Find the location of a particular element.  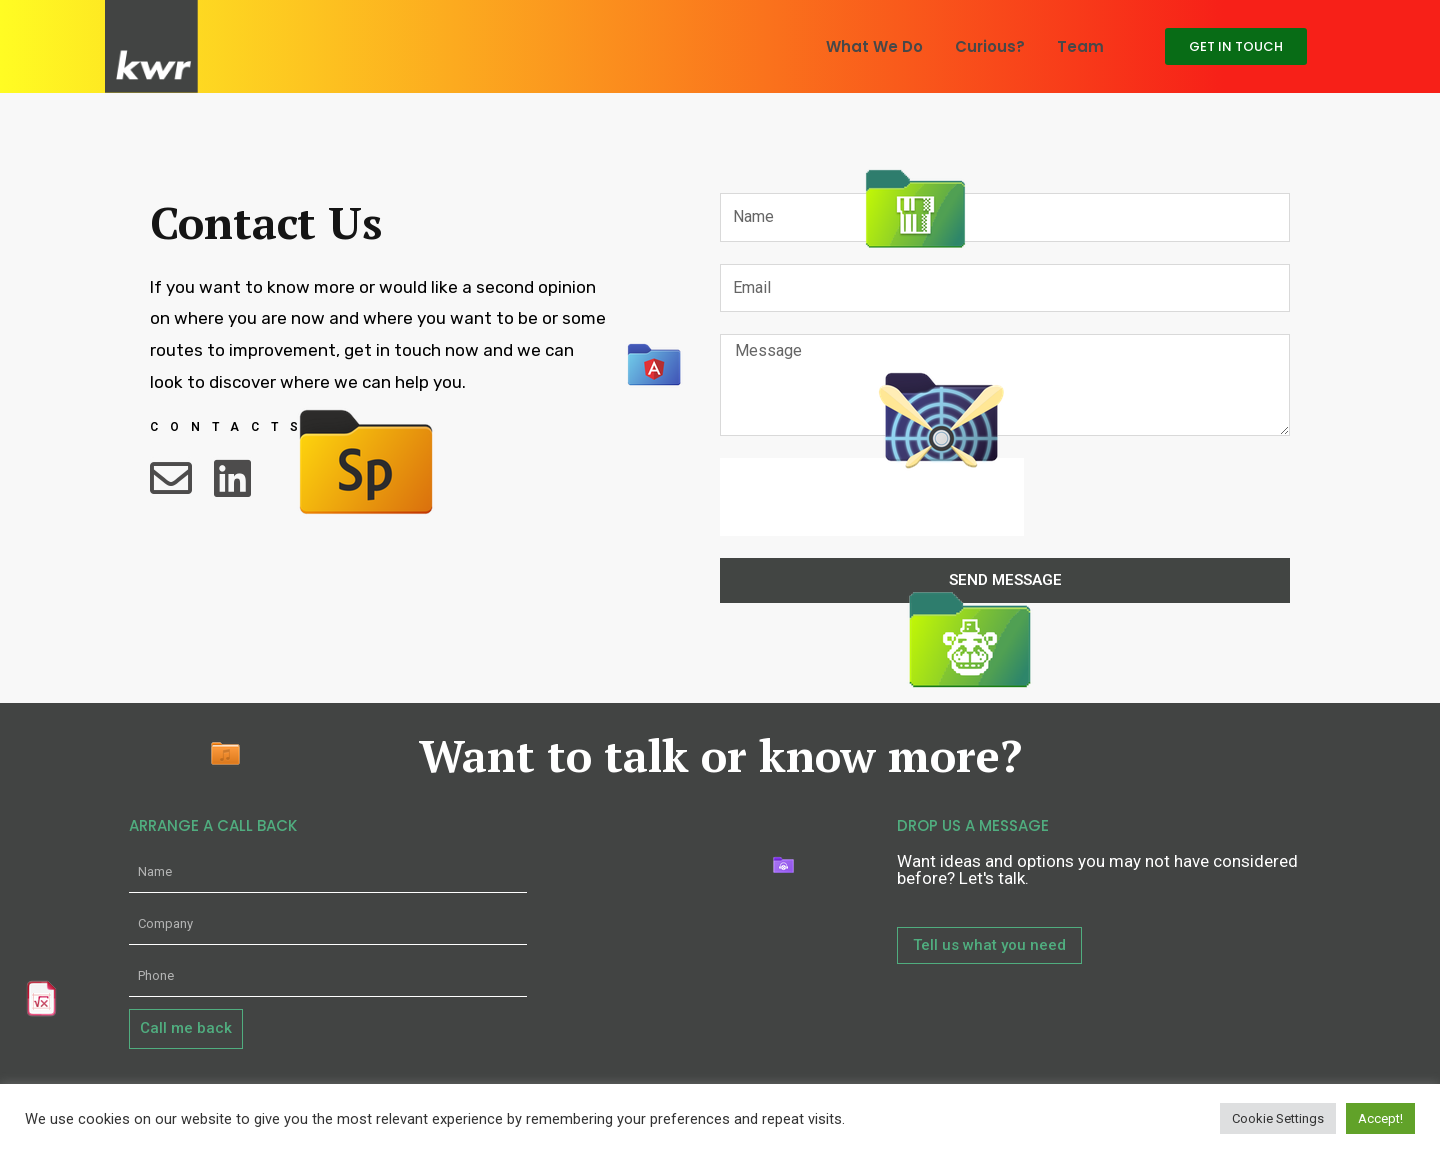

open your GameJolt games folder is located at coordinates (915, 211).